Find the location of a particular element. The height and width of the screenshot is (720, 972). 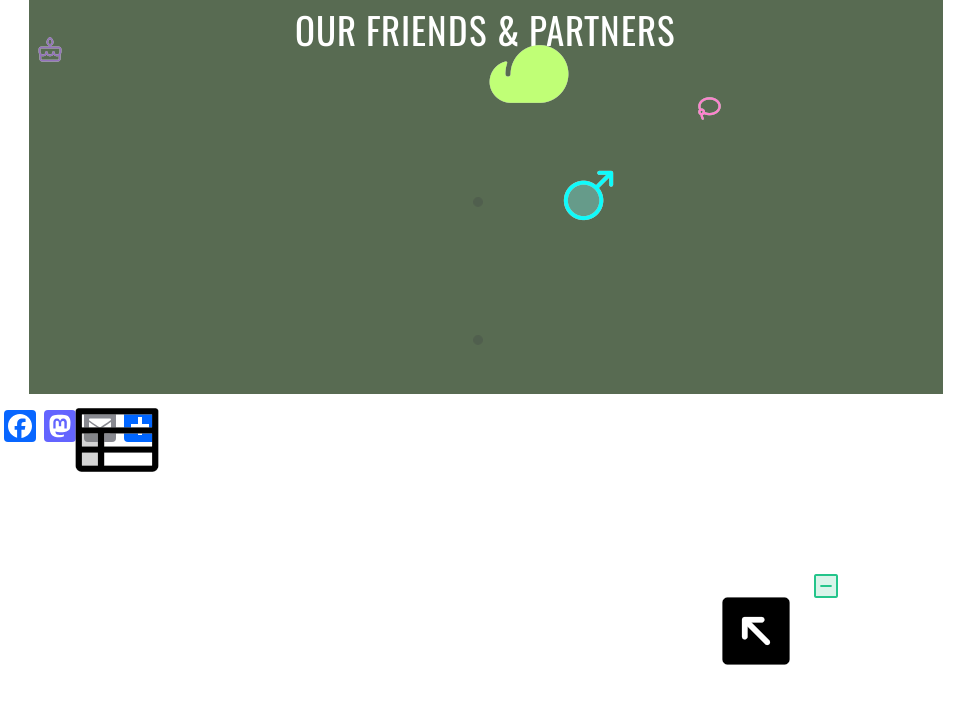

view birthday or celebration reminders is located at coordinates (50, 51).